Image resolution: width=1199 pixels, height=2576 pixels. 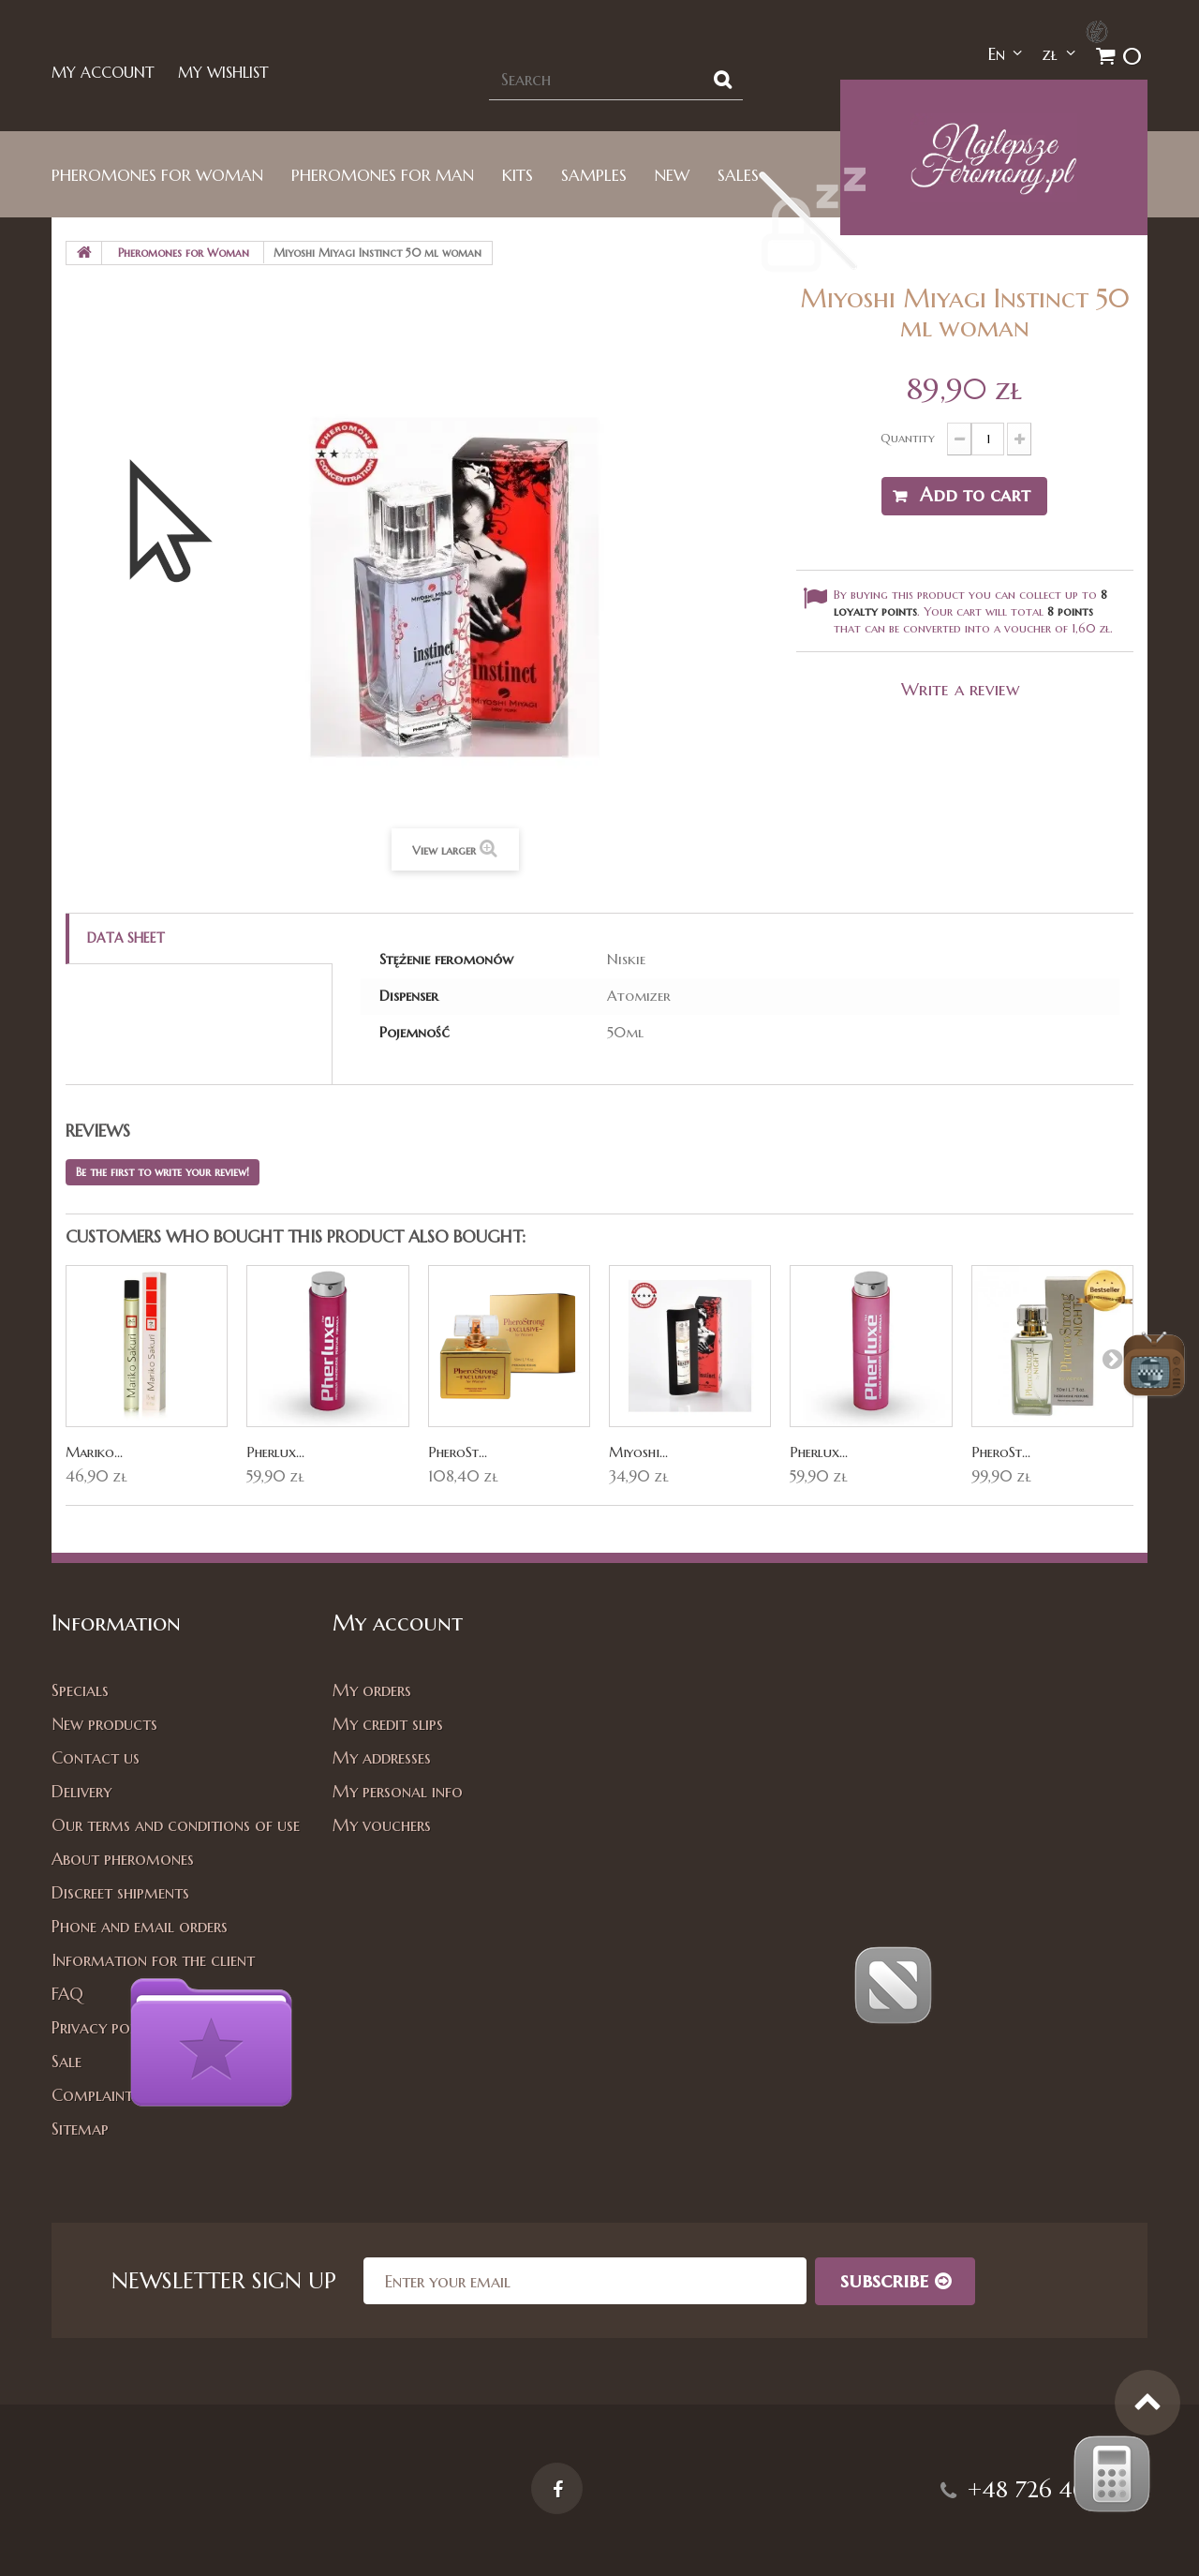 I want to click on thunderbolt port or connection status, so click(x=1097, y=32).